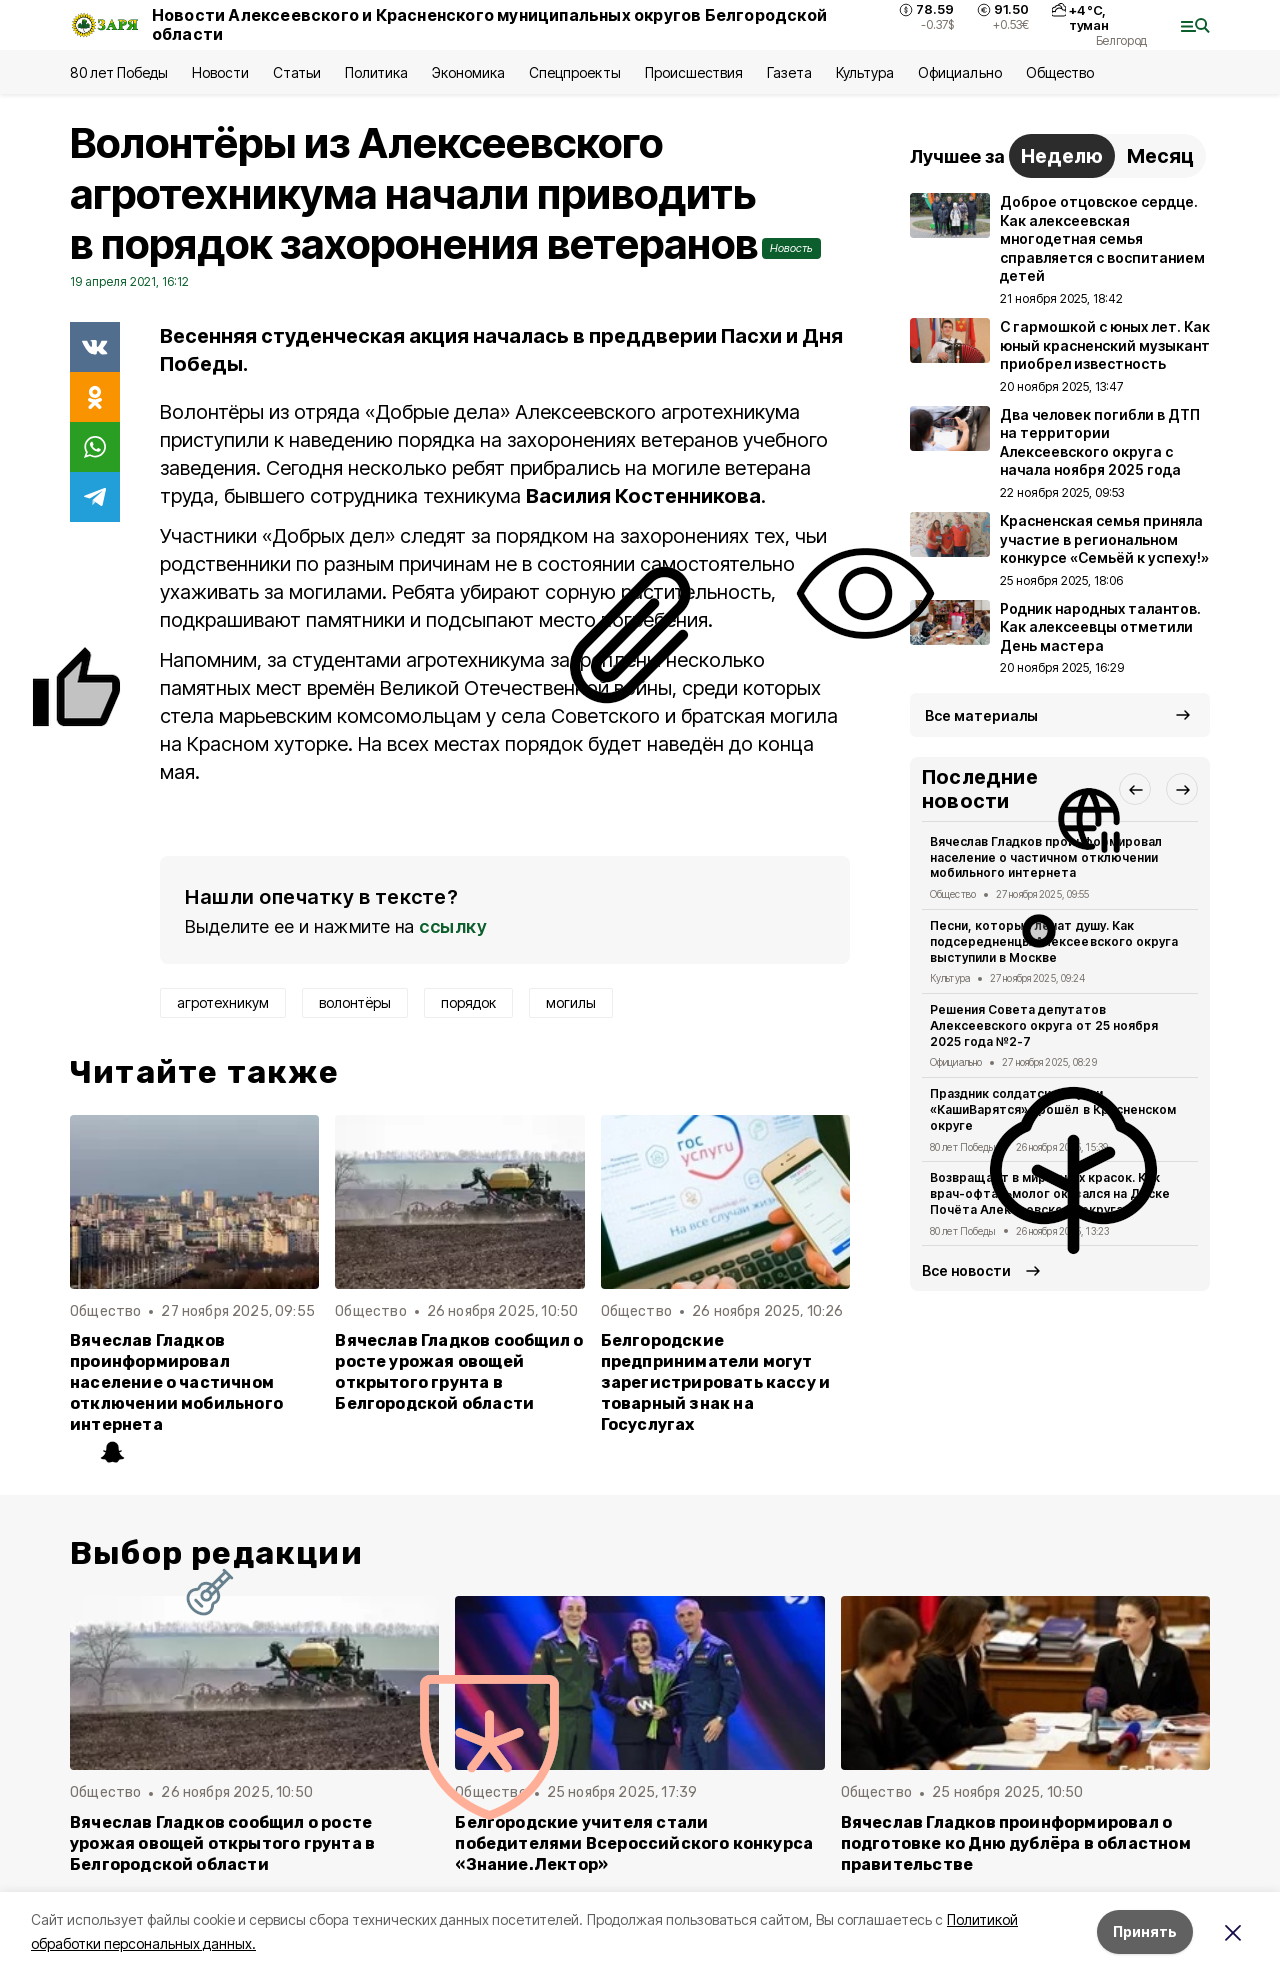  I want to click on view or preview content, so click(865, 593).